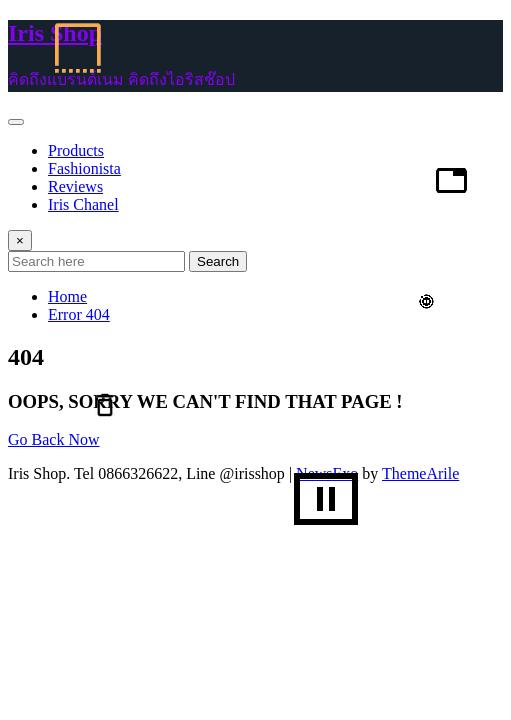 The image size is (511, 720). What do you see at coordinates (451, 180) in the screenshot?
I see `open a new browser tab` at bounding box center [451, 180].